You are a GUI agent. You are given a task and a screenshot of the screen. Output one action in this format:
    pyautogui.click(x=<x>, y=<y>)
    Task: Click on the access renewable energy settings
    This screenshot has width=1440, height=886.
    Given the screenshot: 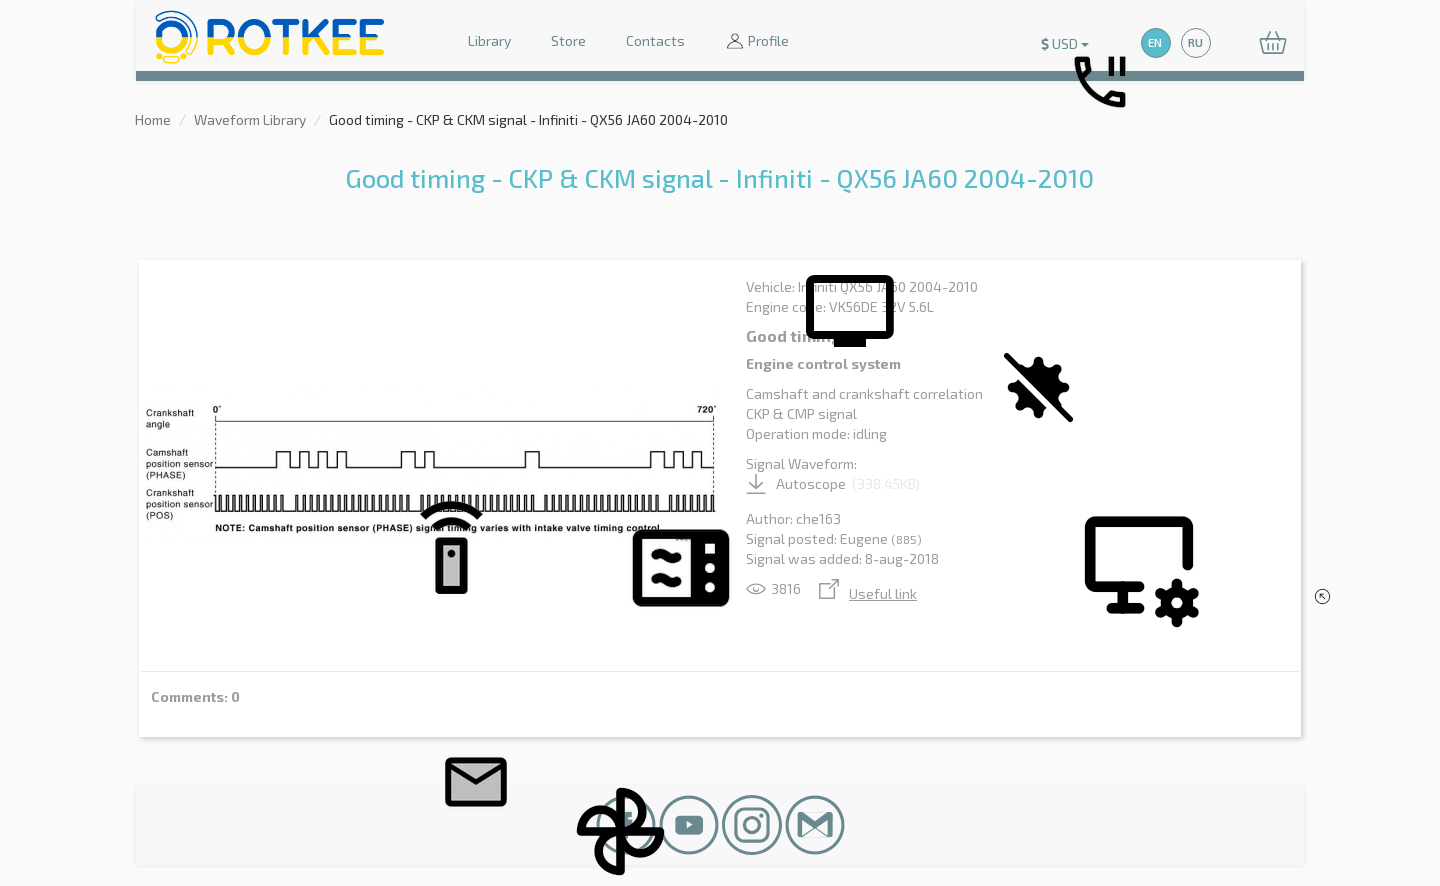 What is the action you would take?
    pyautogui.click(x=620, y=831)
    